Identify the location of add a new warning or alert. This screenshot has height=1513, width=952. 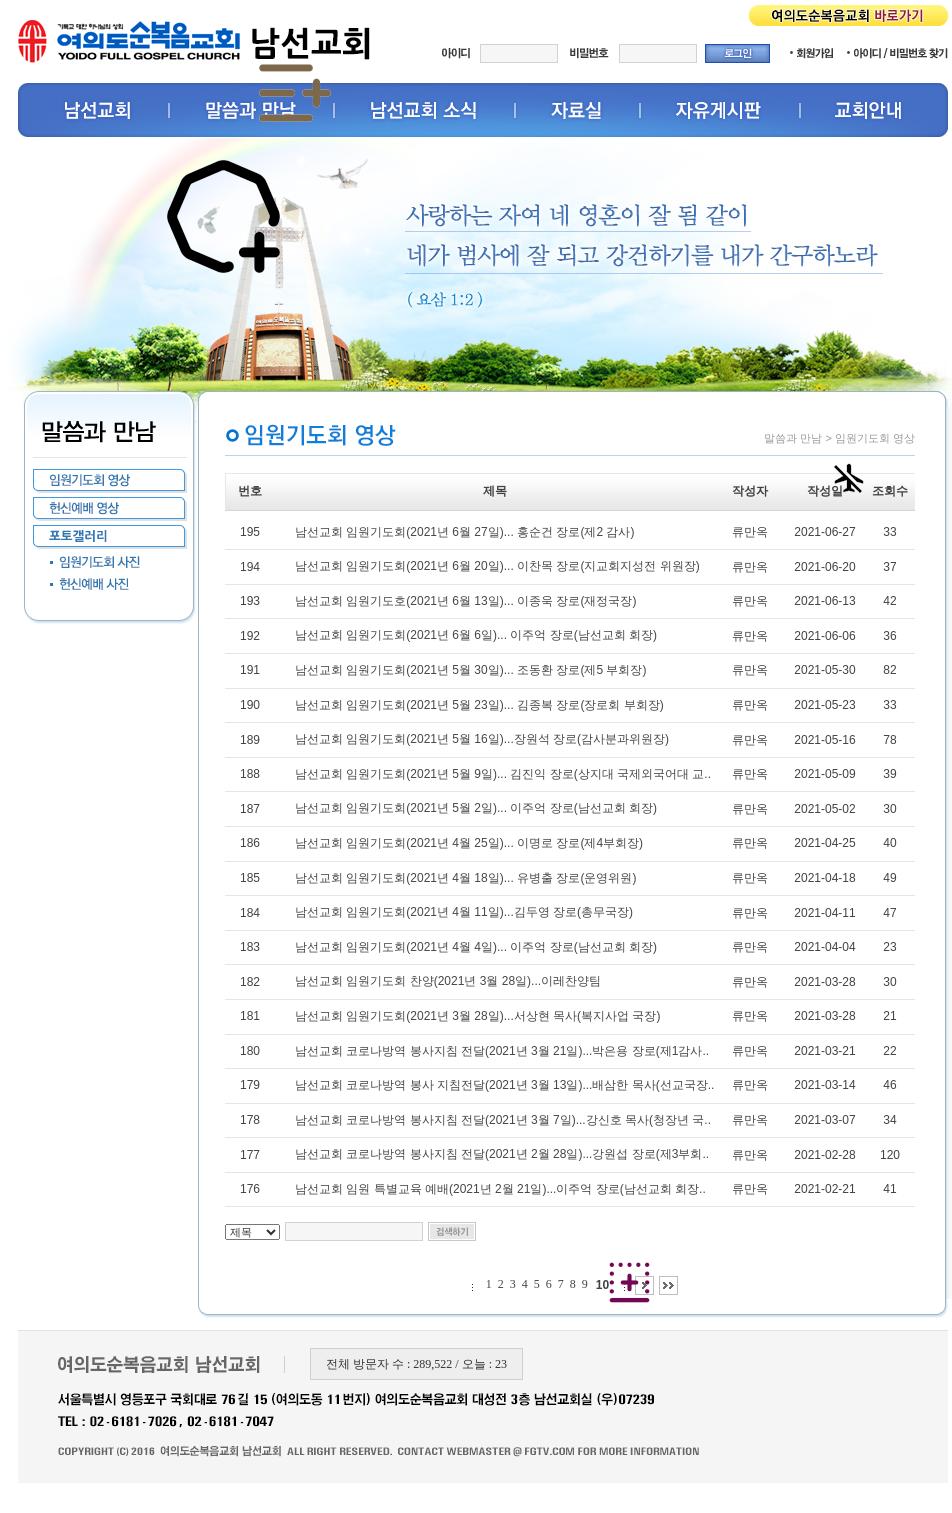
(223, 216).